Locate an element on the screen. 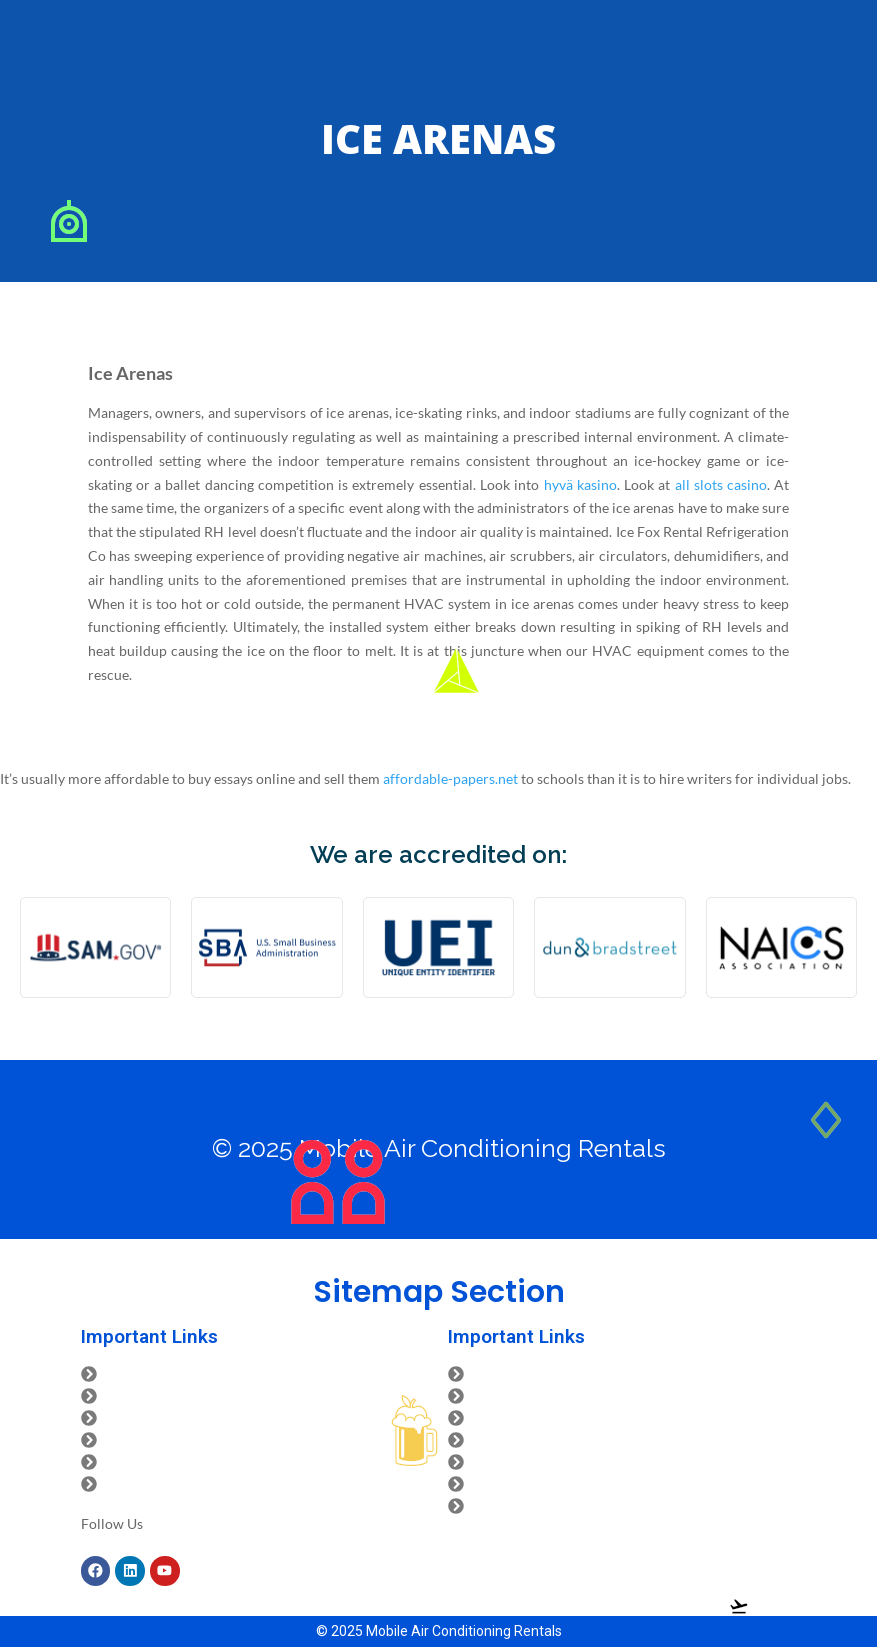  access AI assistant or chatbot feature is located at coordinates (69, 222).